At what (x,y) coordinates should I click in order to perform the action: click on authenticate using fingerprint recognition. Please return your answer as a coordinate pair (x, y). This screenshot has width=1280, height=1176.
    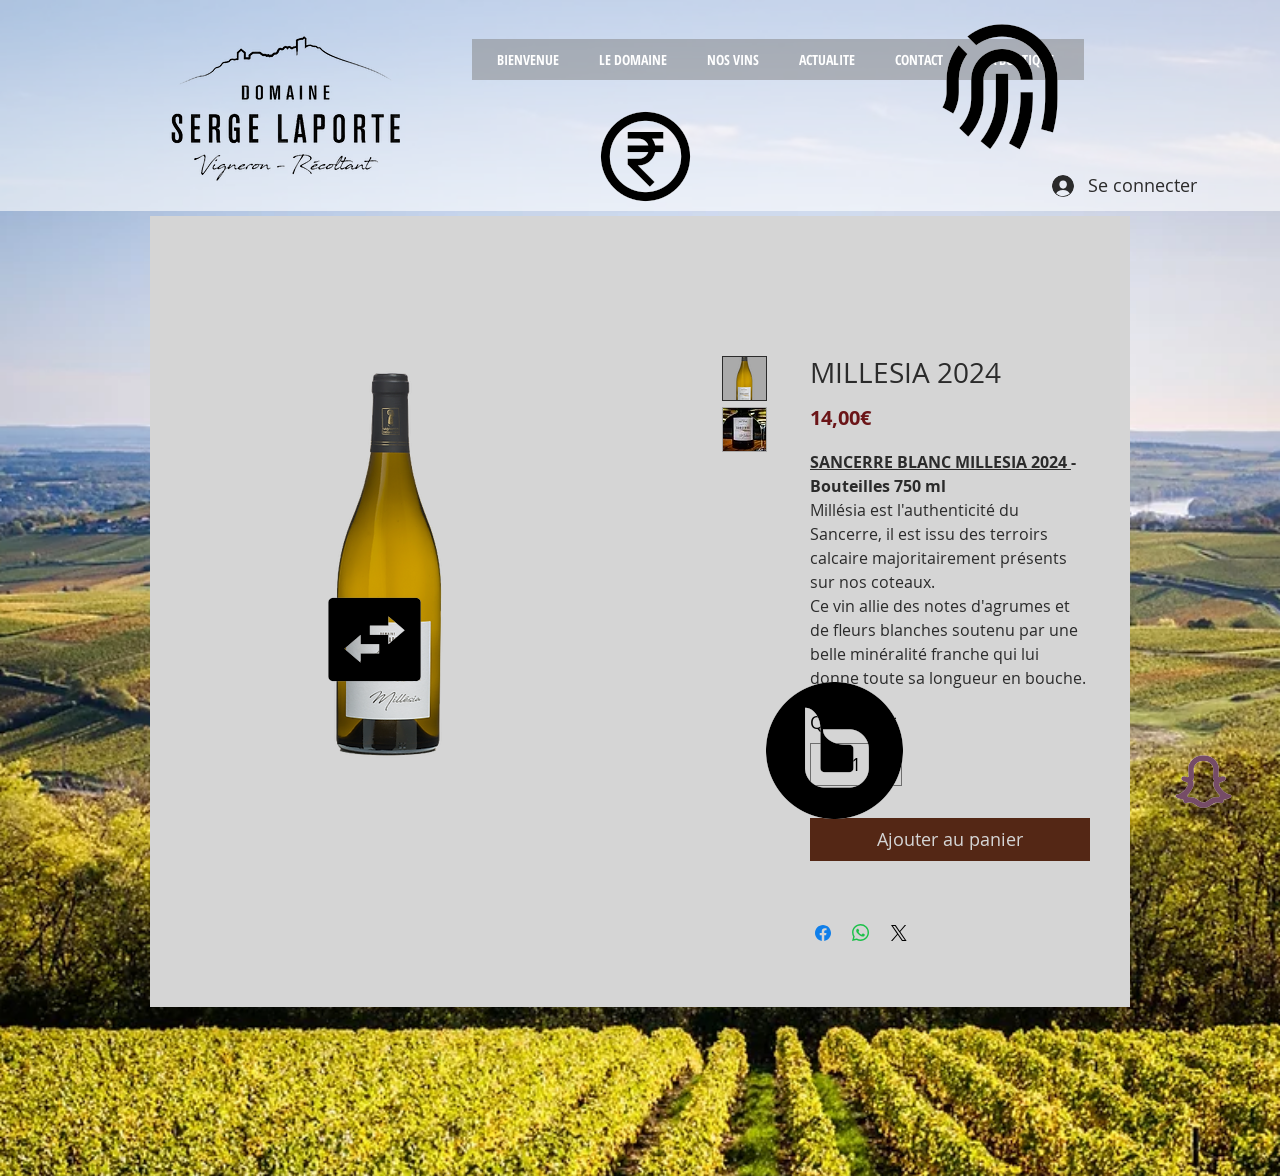
    Looking at the image, I should click on (1002, 86).